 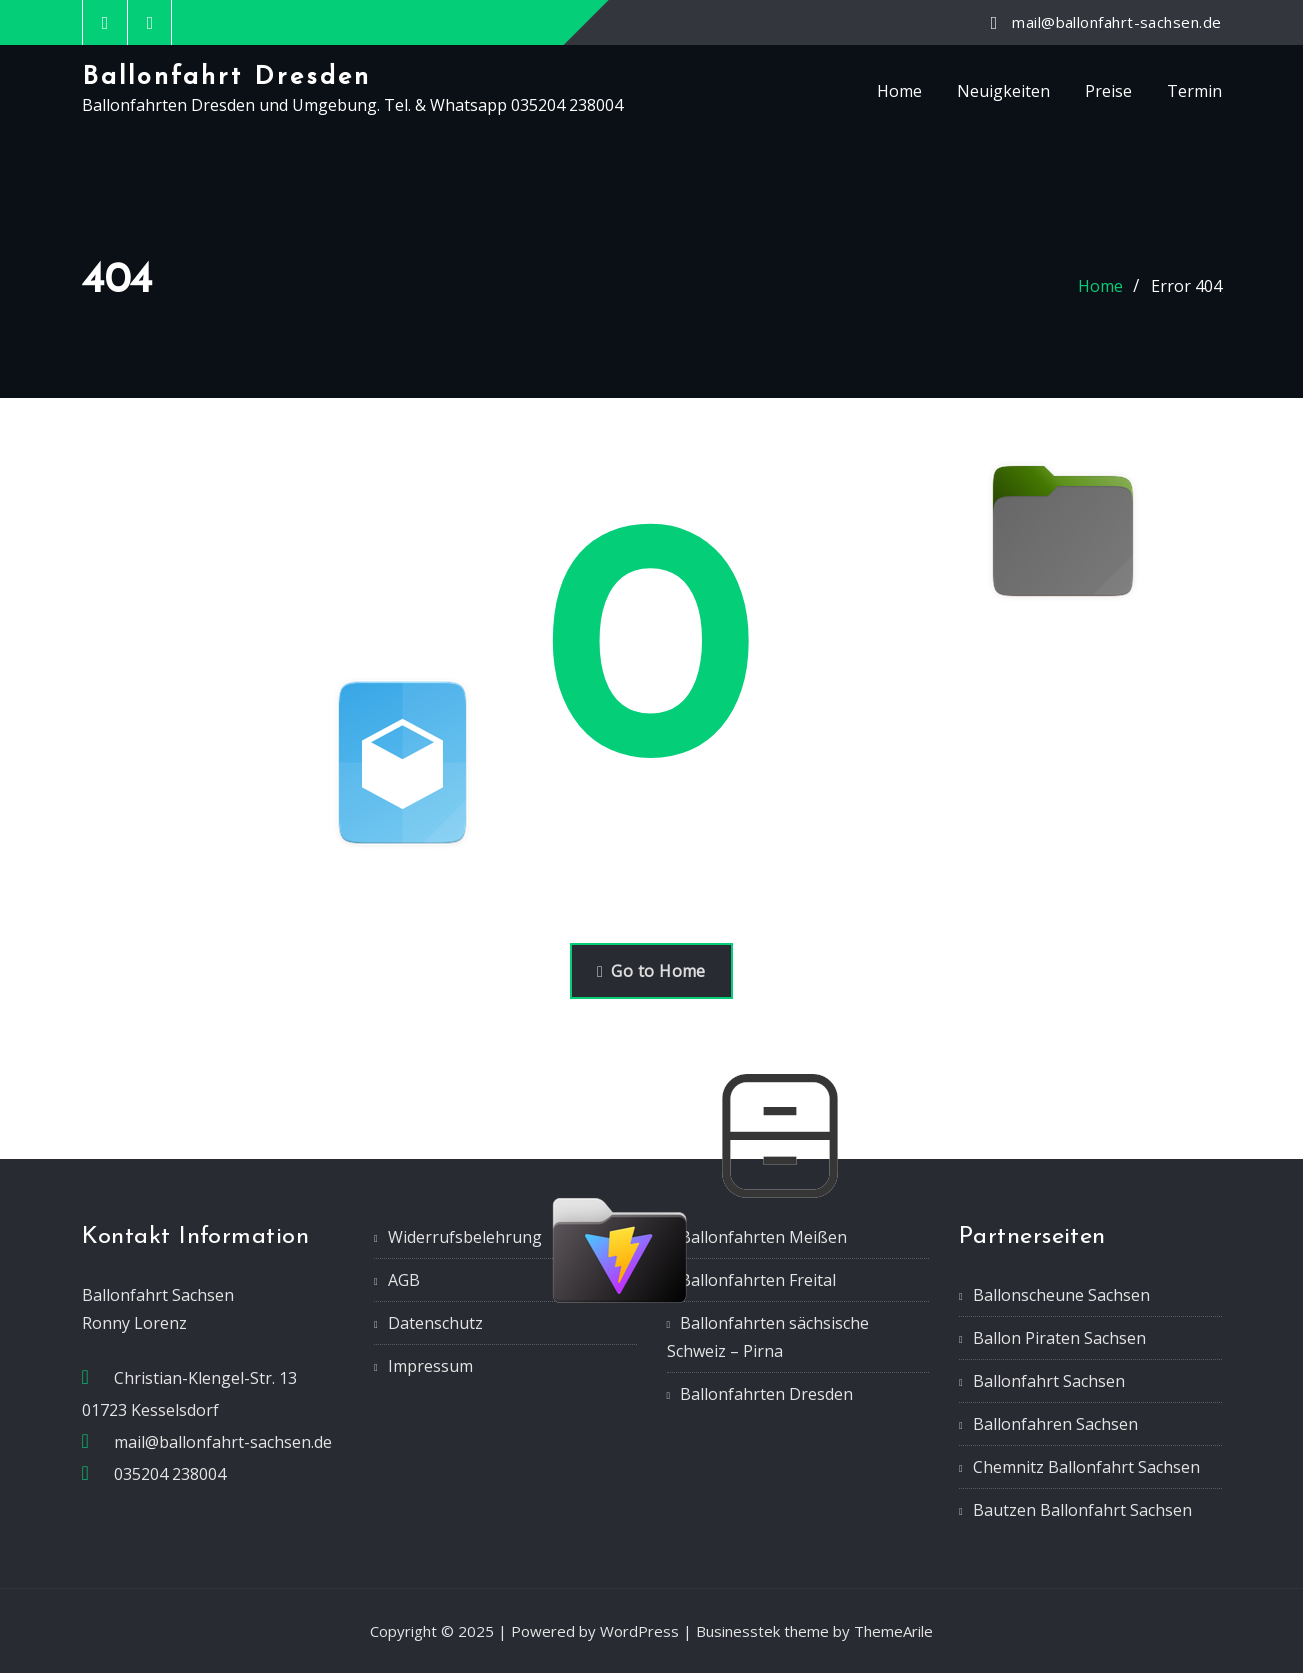 I want to click on open a folder to view its contents, so click(x=1063, y=531).